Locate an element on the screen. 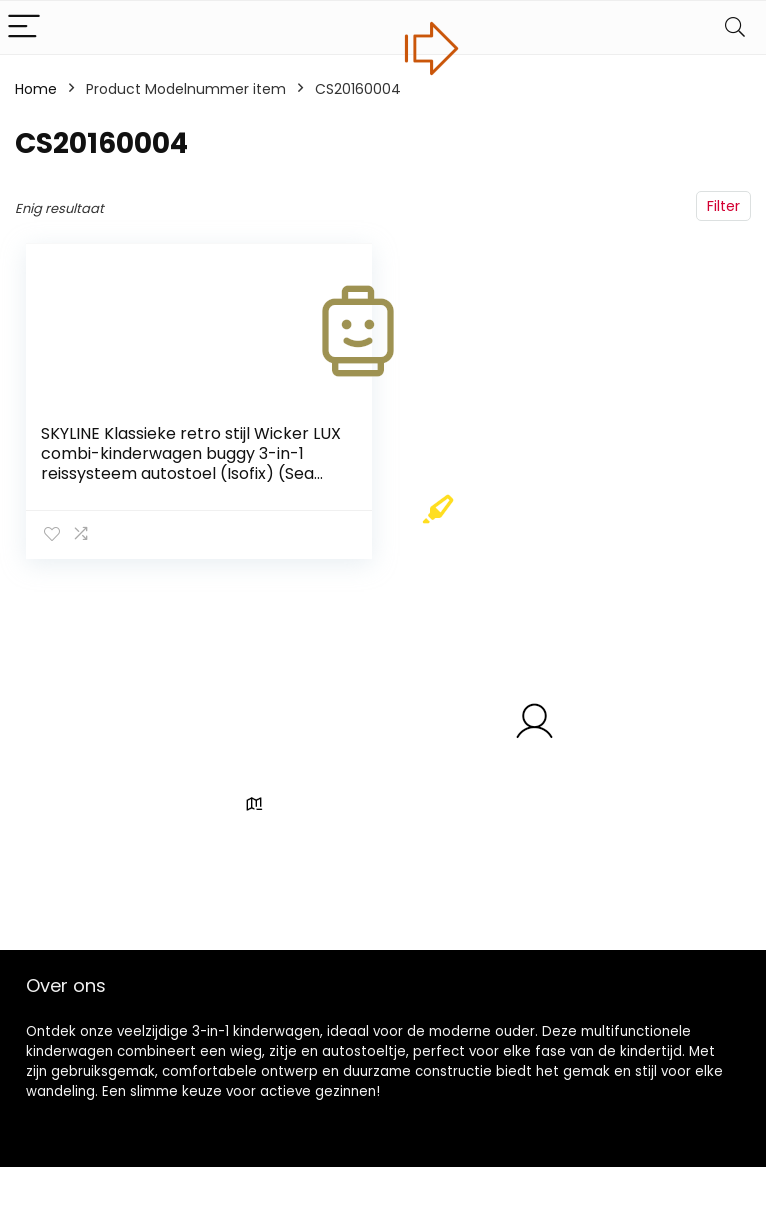 Image resolution: width=766 pixels, height=1222 pixels. view your profile is located at coordinates (534, 721).